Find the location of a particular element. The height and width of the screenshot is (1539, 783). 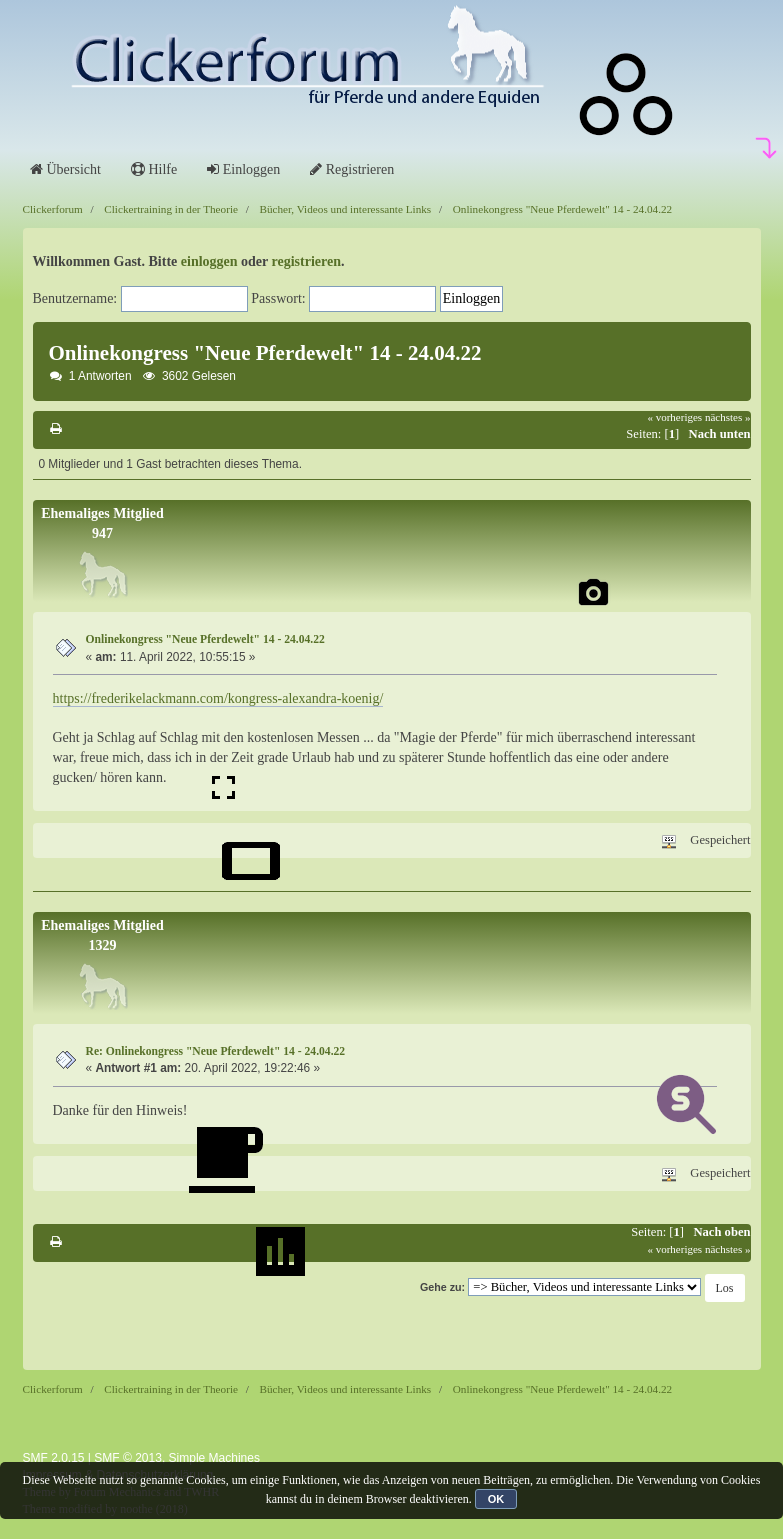

expand to fullscreen mode is located at coordinates (223, 787).